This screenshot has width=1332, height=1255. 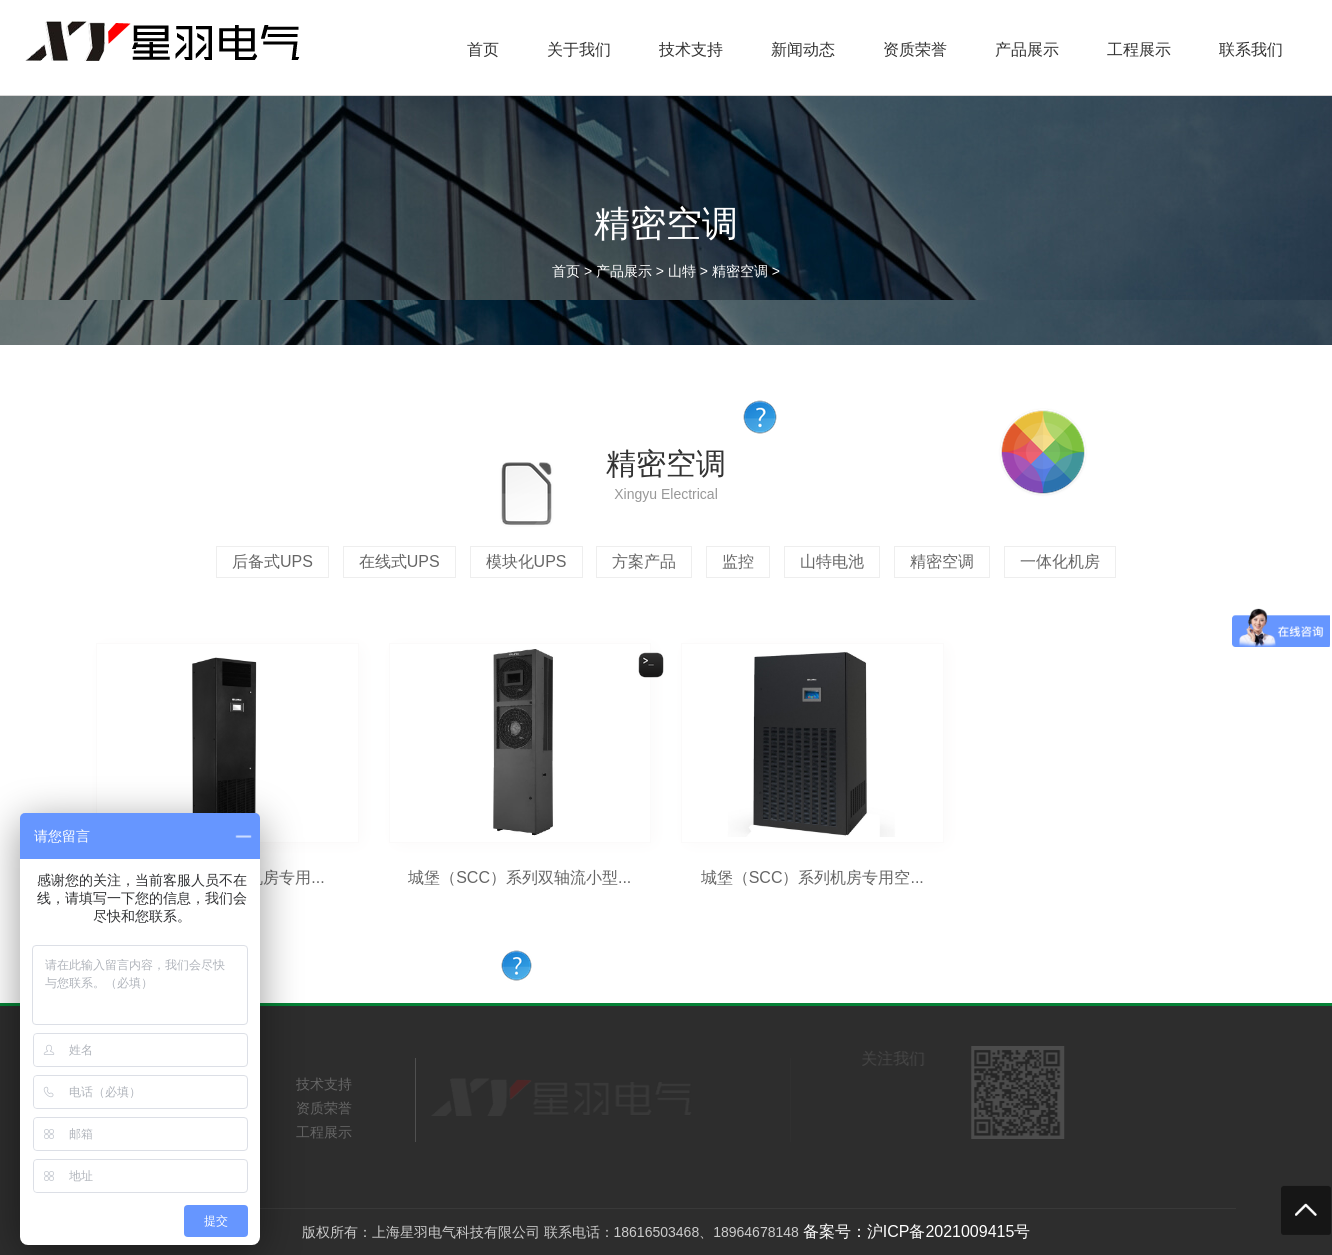 I want to click on open the terminal application, so click(x=651, y=665).